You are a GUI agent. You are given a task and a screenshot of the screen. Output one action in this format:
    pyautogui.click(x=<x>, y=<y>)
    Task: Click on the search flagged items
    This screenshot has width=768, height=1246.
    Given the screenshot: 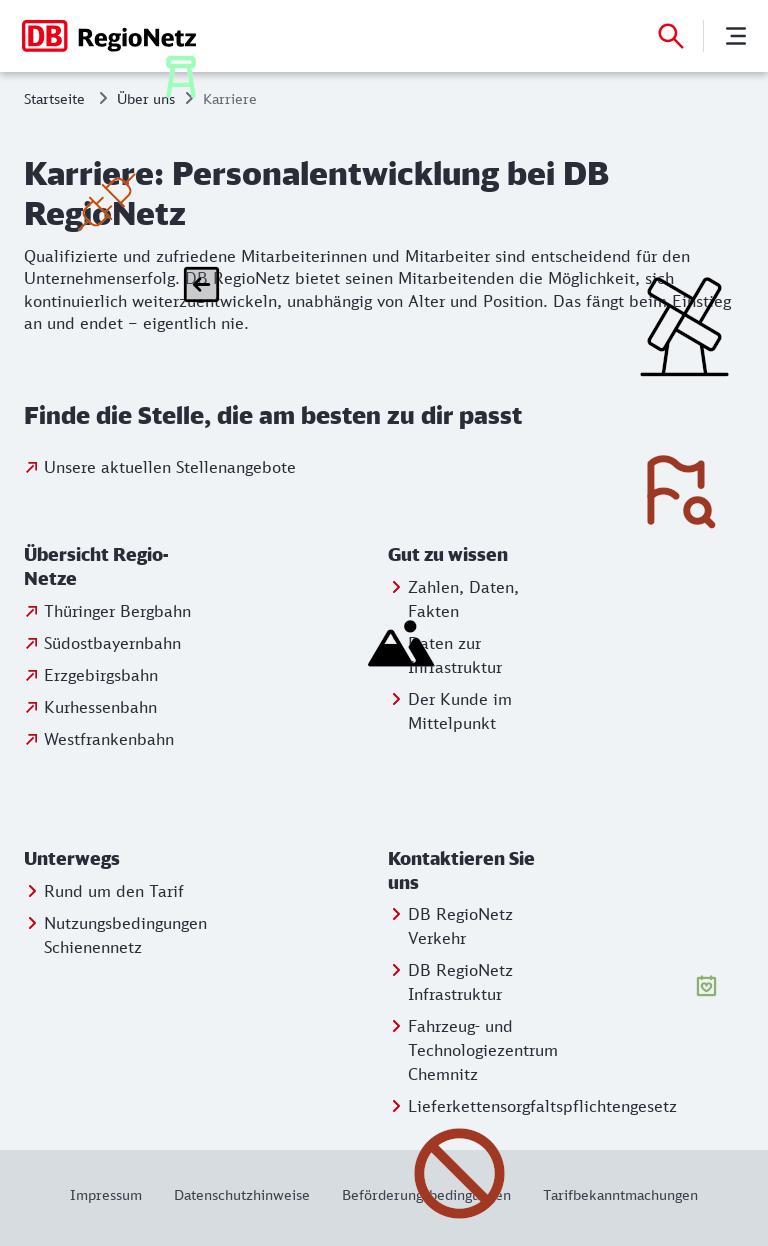 What is the action you would take?
    pyautogui.click(x=676, y=489)
    